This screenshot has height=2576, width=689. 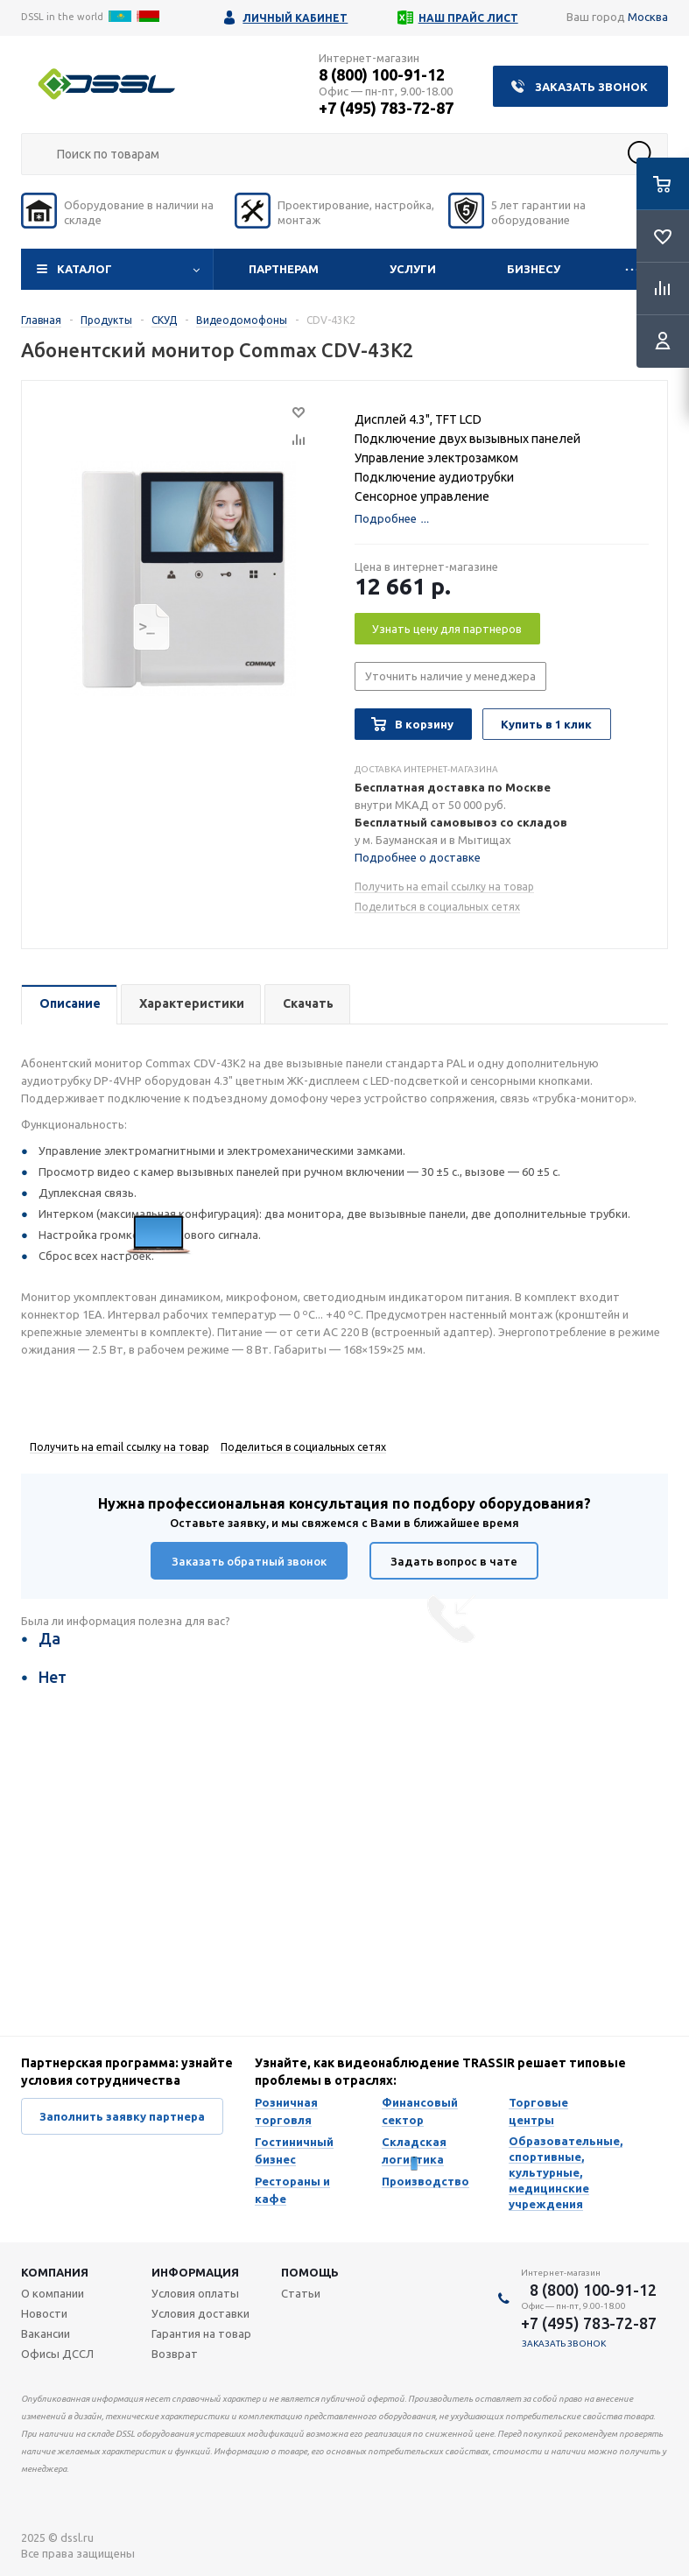 What do you see at coordinates (151, 627) in the screenshot?
I see `shell script file type indicator` at bounding box center [151, 627].